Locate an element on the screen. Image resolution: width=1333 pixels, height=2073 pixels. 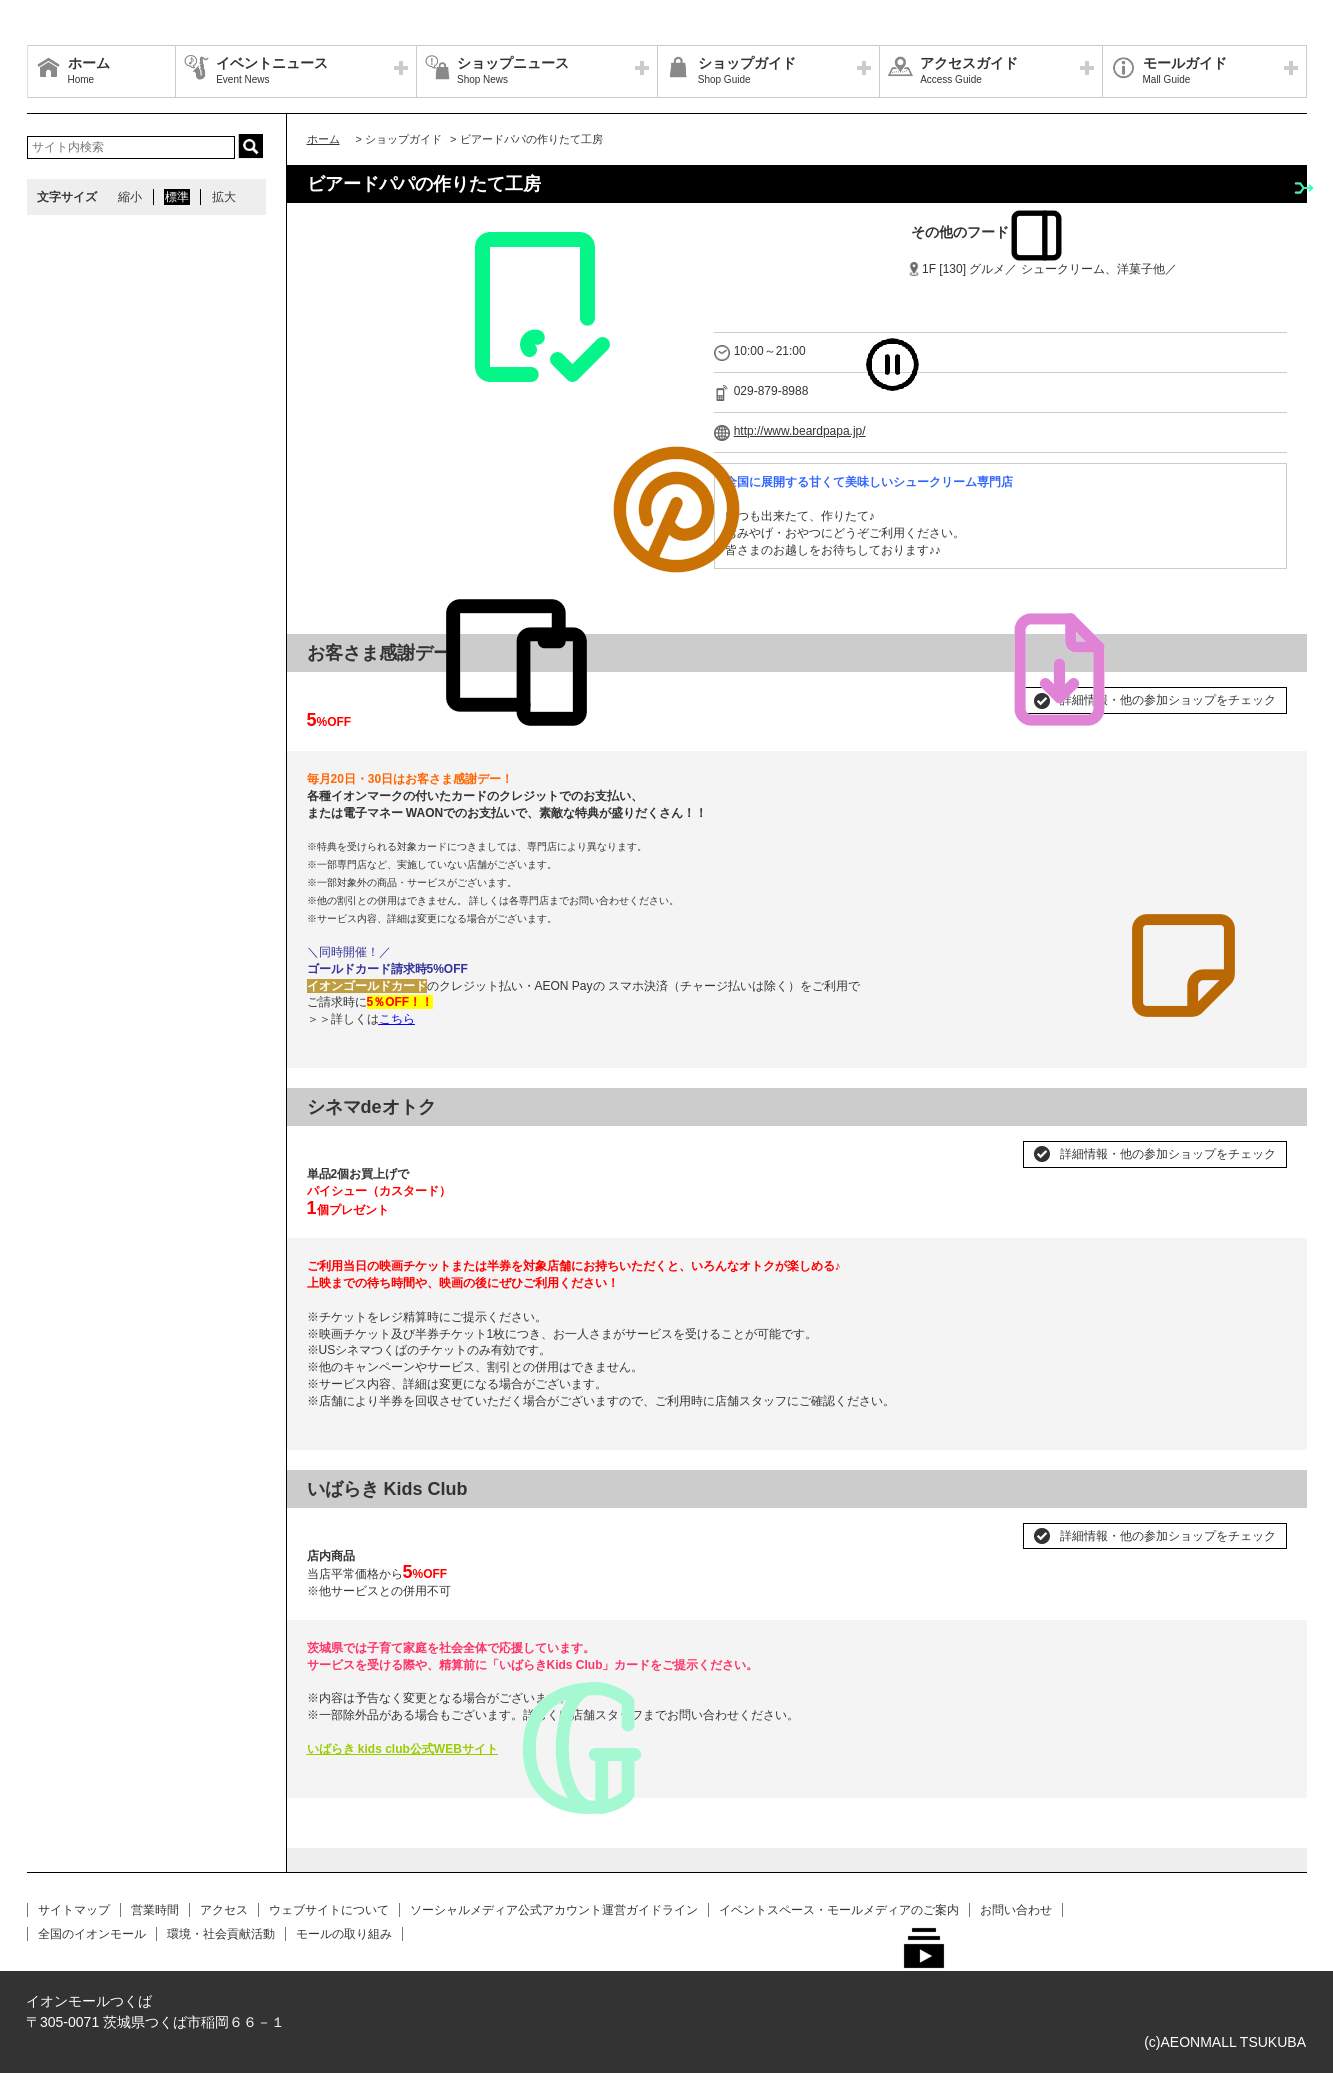
create a new note is located at coordinates (1183, 965).